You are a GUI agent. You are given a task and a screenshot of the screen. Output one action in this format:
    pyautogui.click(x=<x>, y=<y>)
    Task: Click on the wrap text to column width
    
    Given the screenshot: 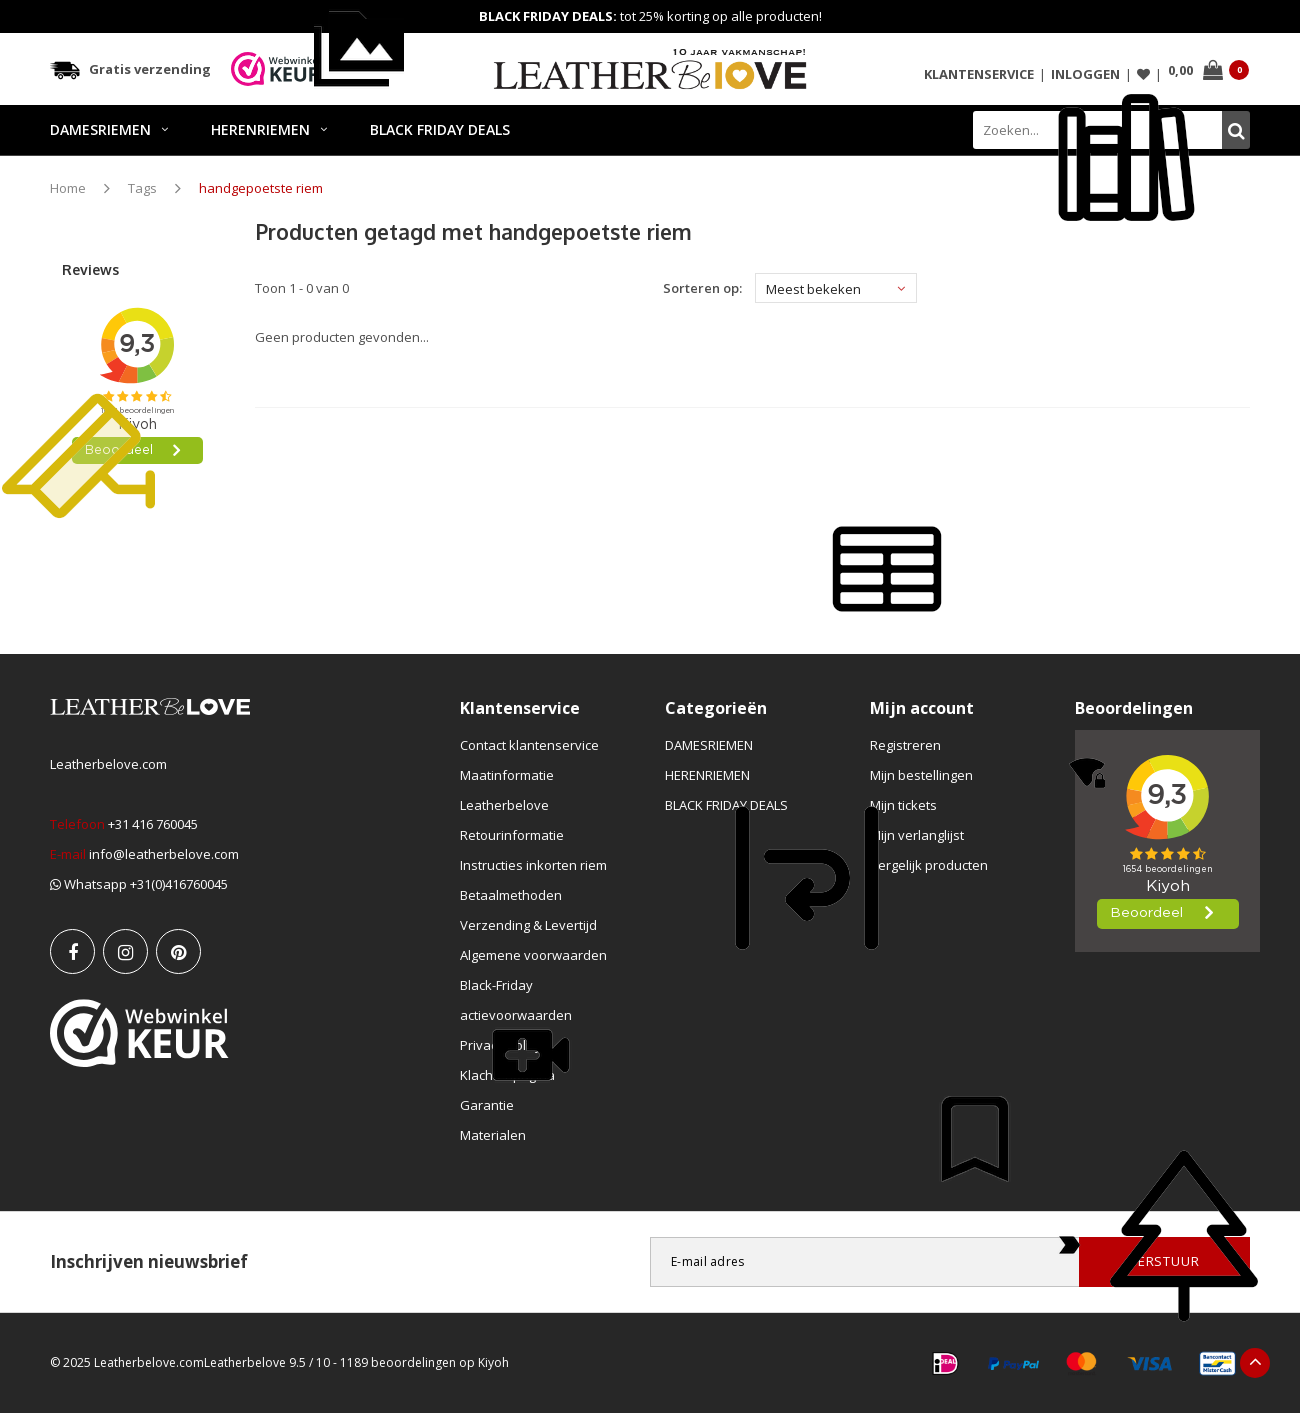 What is the action you would take?
    pyautogui.click(x=807, y=878)
    